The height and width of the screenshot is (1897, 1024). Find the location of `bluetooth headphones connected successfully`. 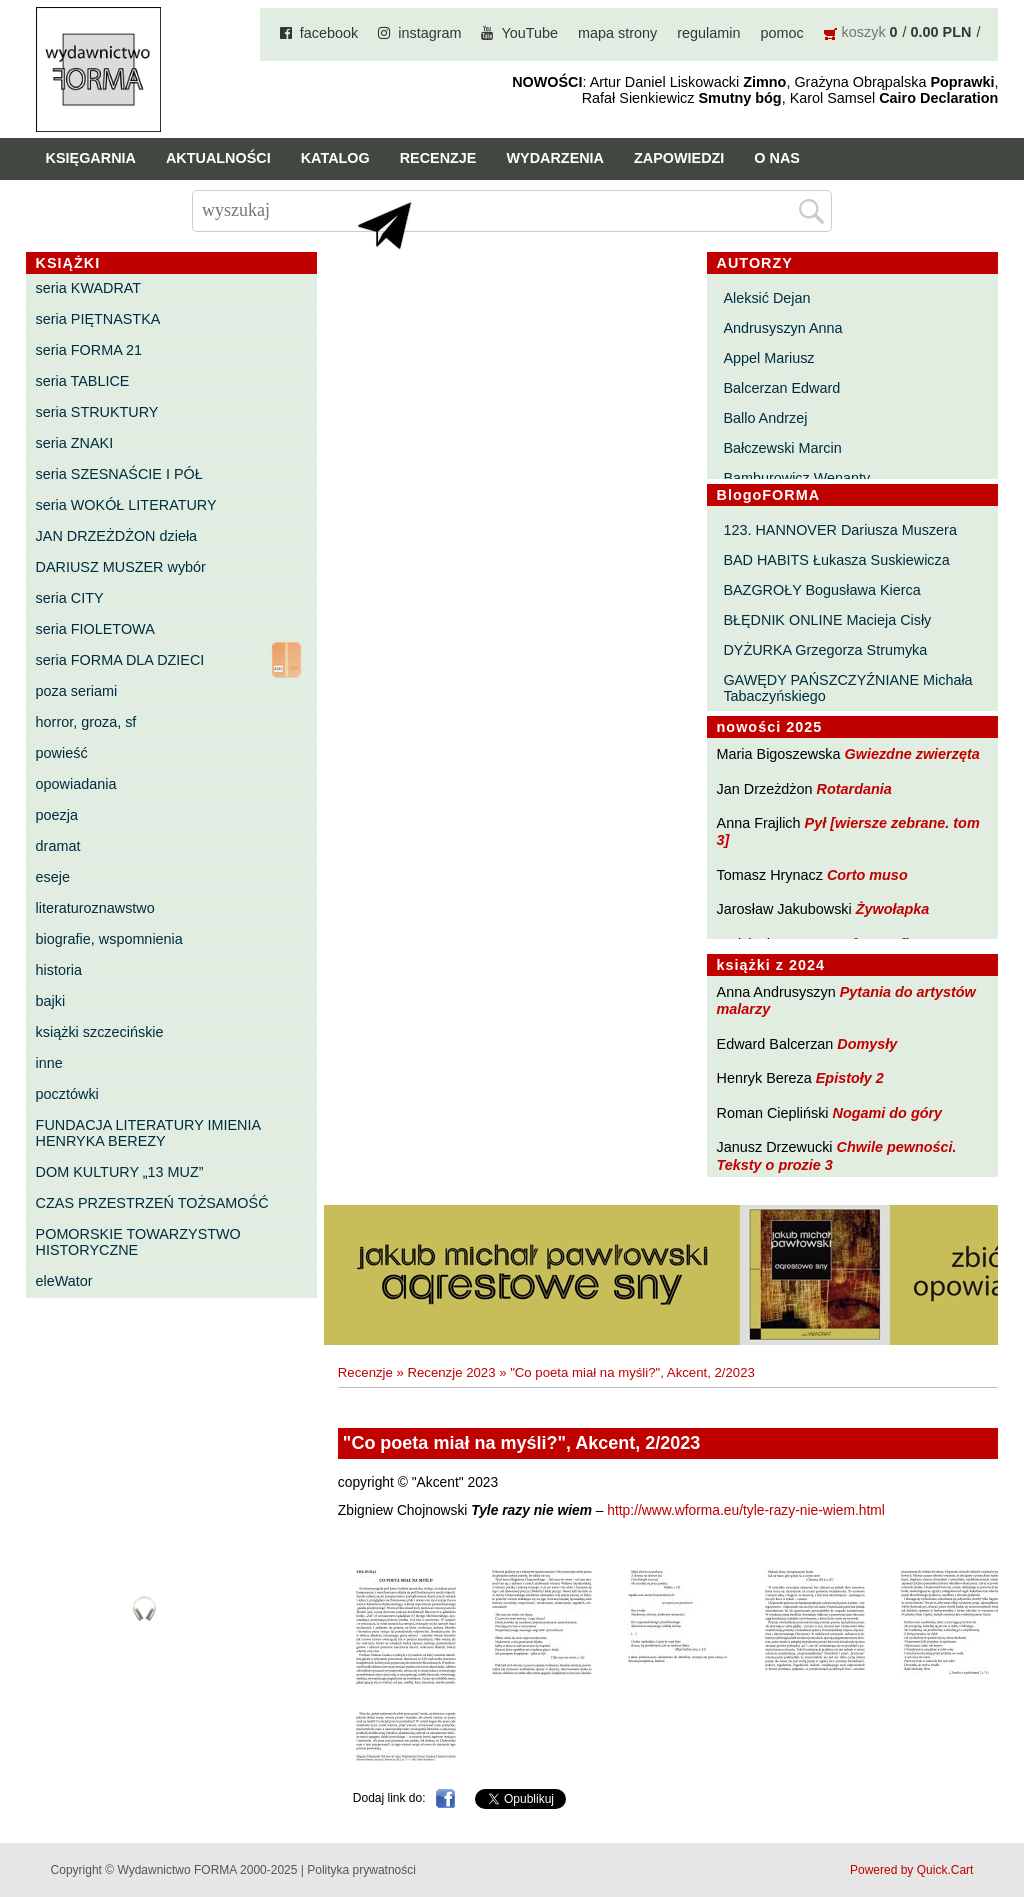

bluetooth headphones connected successfully is located at coordinates (144, 1608).